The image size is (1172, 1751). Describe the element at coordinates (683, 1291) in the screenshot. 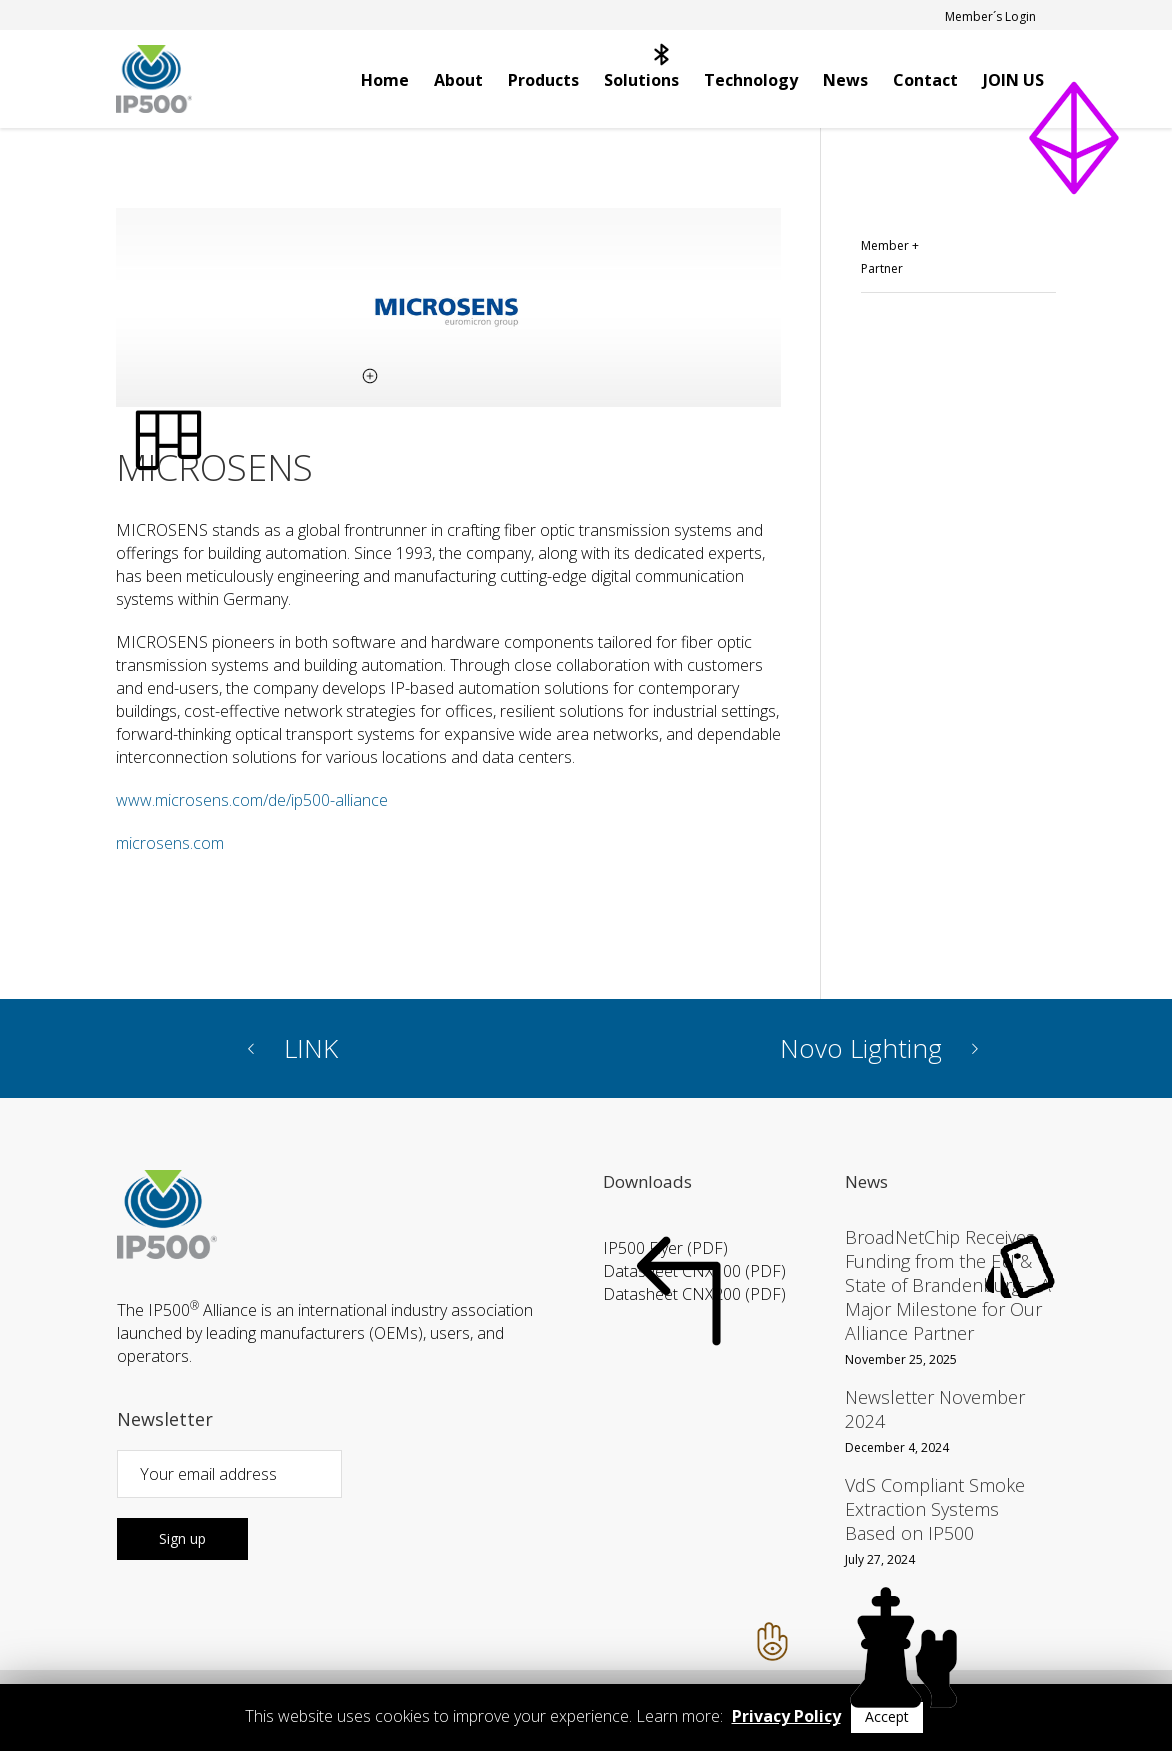

I see `go back to previous screen` at that location.